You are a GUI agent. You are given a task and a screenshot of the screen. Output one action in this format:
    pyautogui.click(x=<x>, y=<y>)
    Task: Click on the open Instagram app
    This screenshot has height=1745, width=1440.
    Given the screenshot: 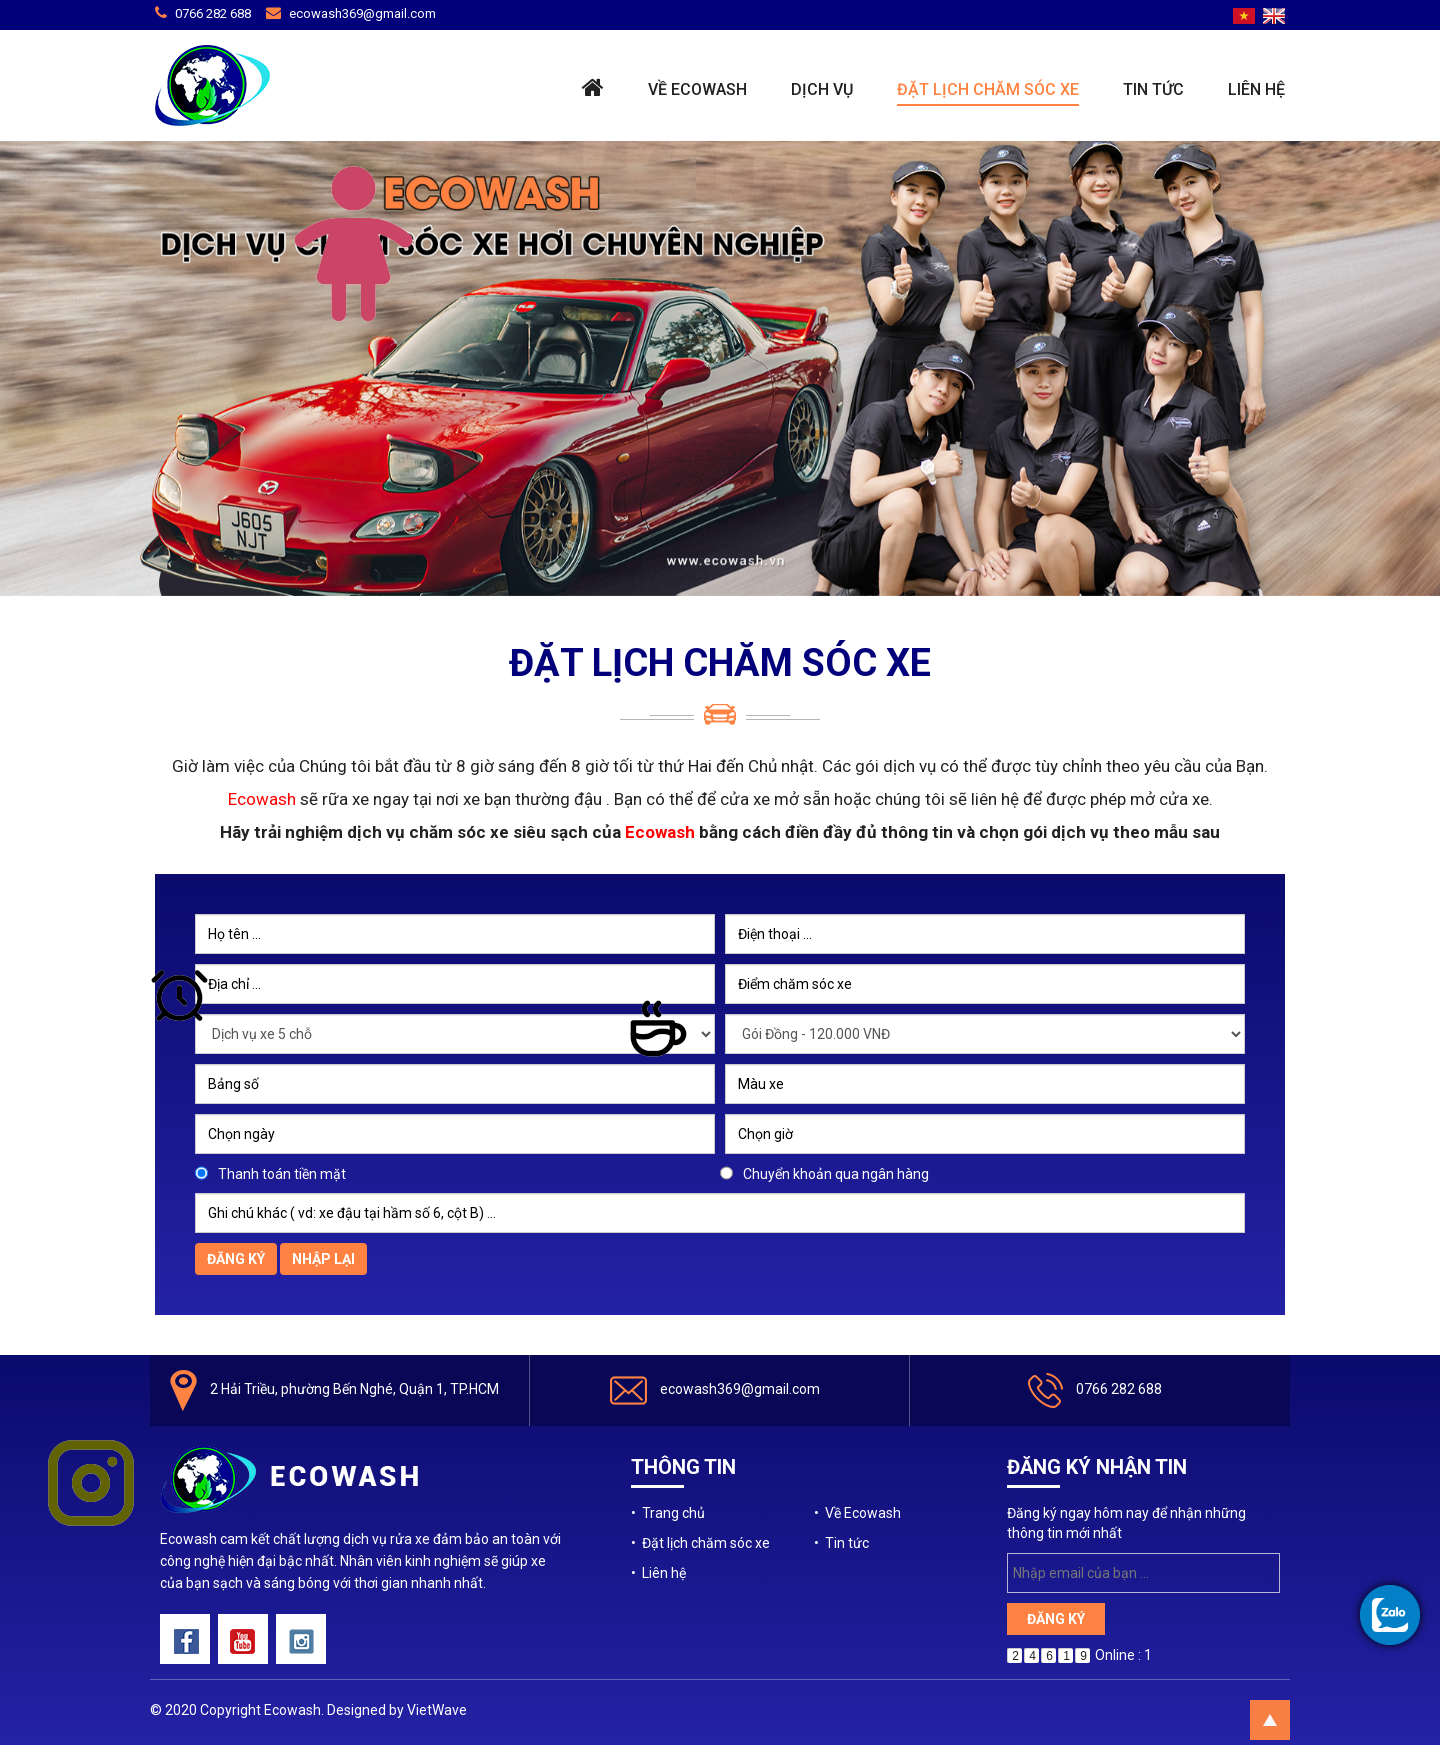 What is the action you would take?
    pyautogui.click(x=91, y=1483)
    